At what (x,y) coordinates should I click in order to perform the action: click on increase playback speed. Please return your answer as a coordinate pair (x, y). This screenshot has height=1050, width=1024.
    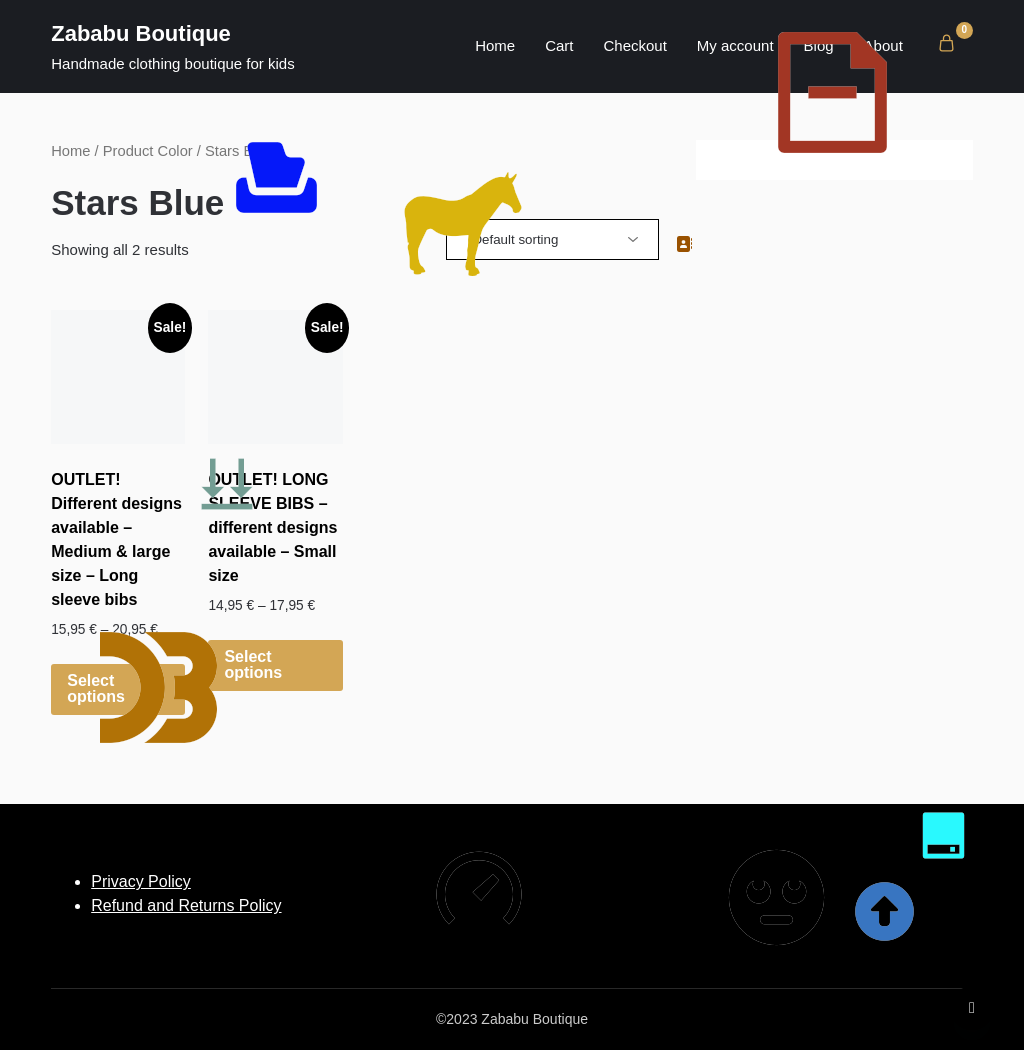
    Looking at the image, I should click on (479, 890).